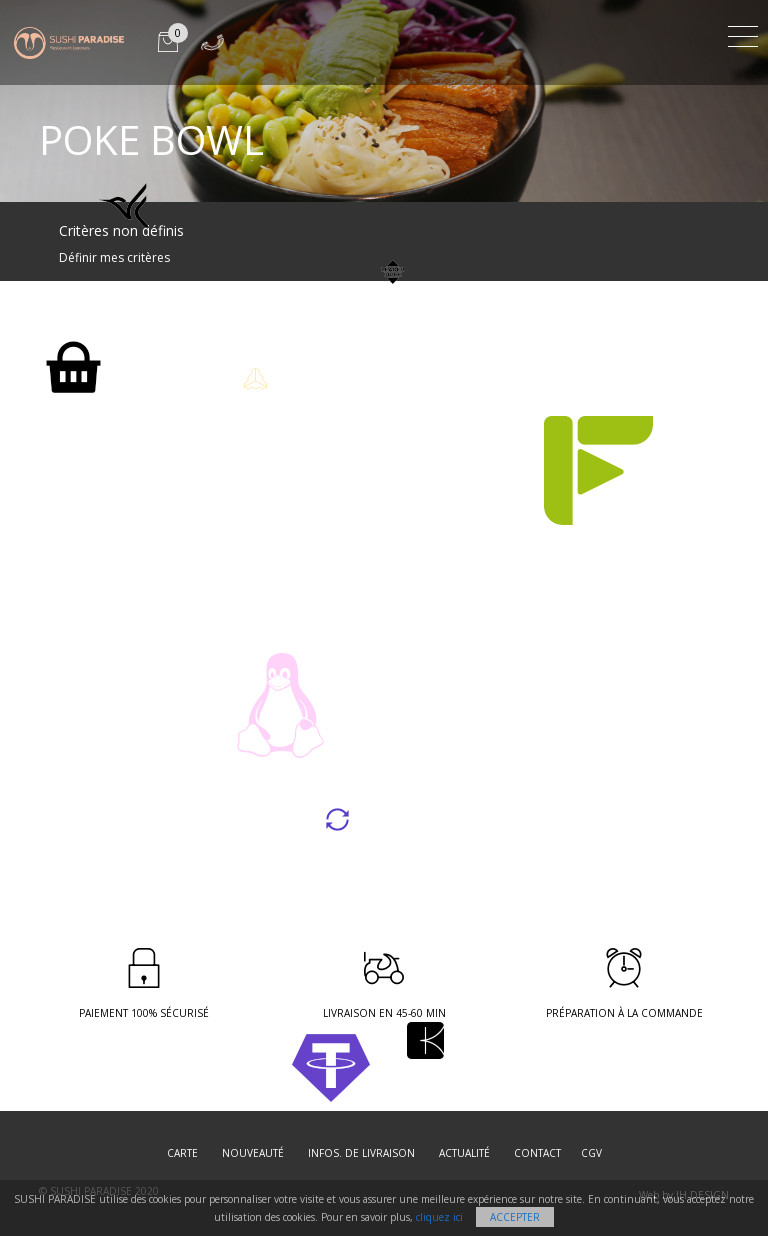 Image resolution: width=768 pixels, height=1236 pixels. Describe the element at coordinates (393, 272) in the screenshot. I see `leader price brand logo` at that location.